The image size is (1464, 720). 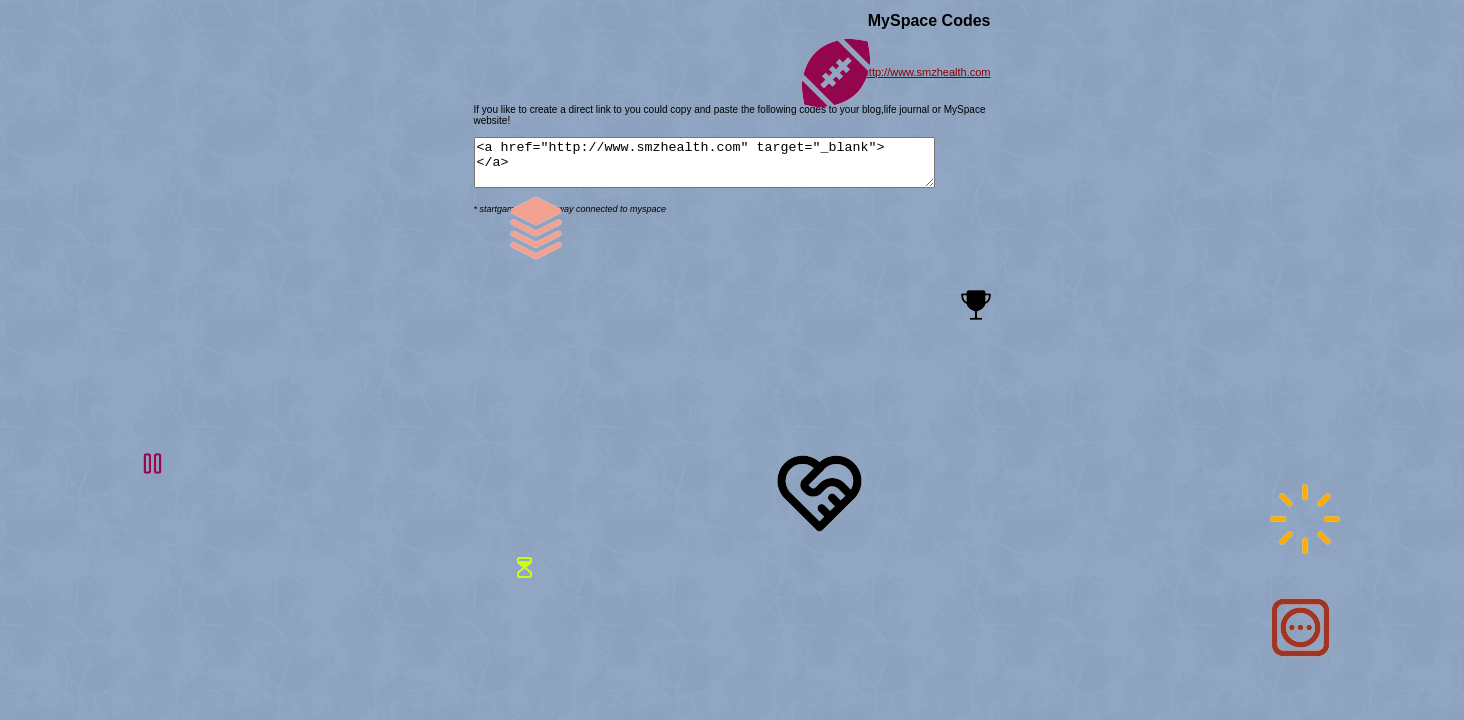 What do you see at coordinates (819, 493) in the screenshot?
I see `support a charitable cause or donation` at bounding box center [819, 493].